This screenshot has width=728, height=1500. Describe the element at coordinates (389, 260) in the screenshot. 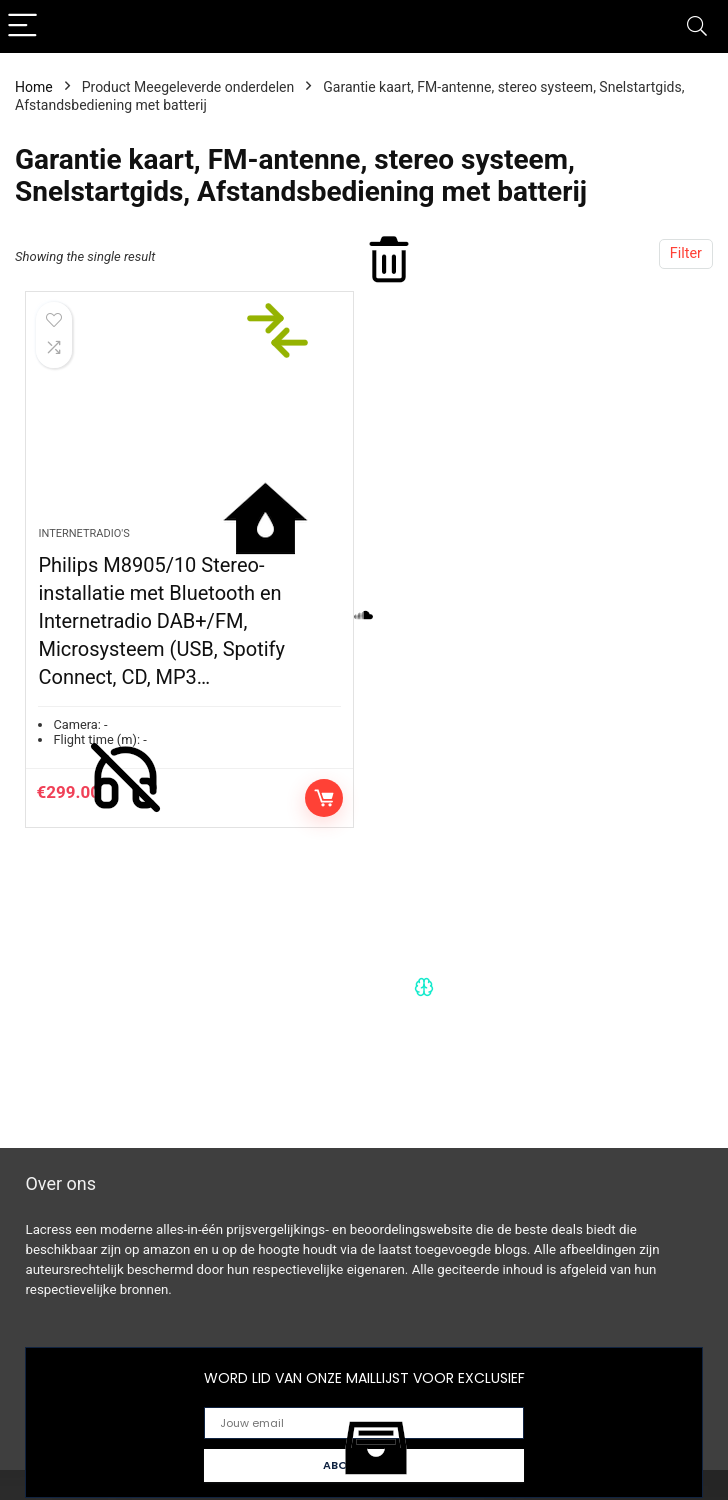

I see `delete selected item` at that location.